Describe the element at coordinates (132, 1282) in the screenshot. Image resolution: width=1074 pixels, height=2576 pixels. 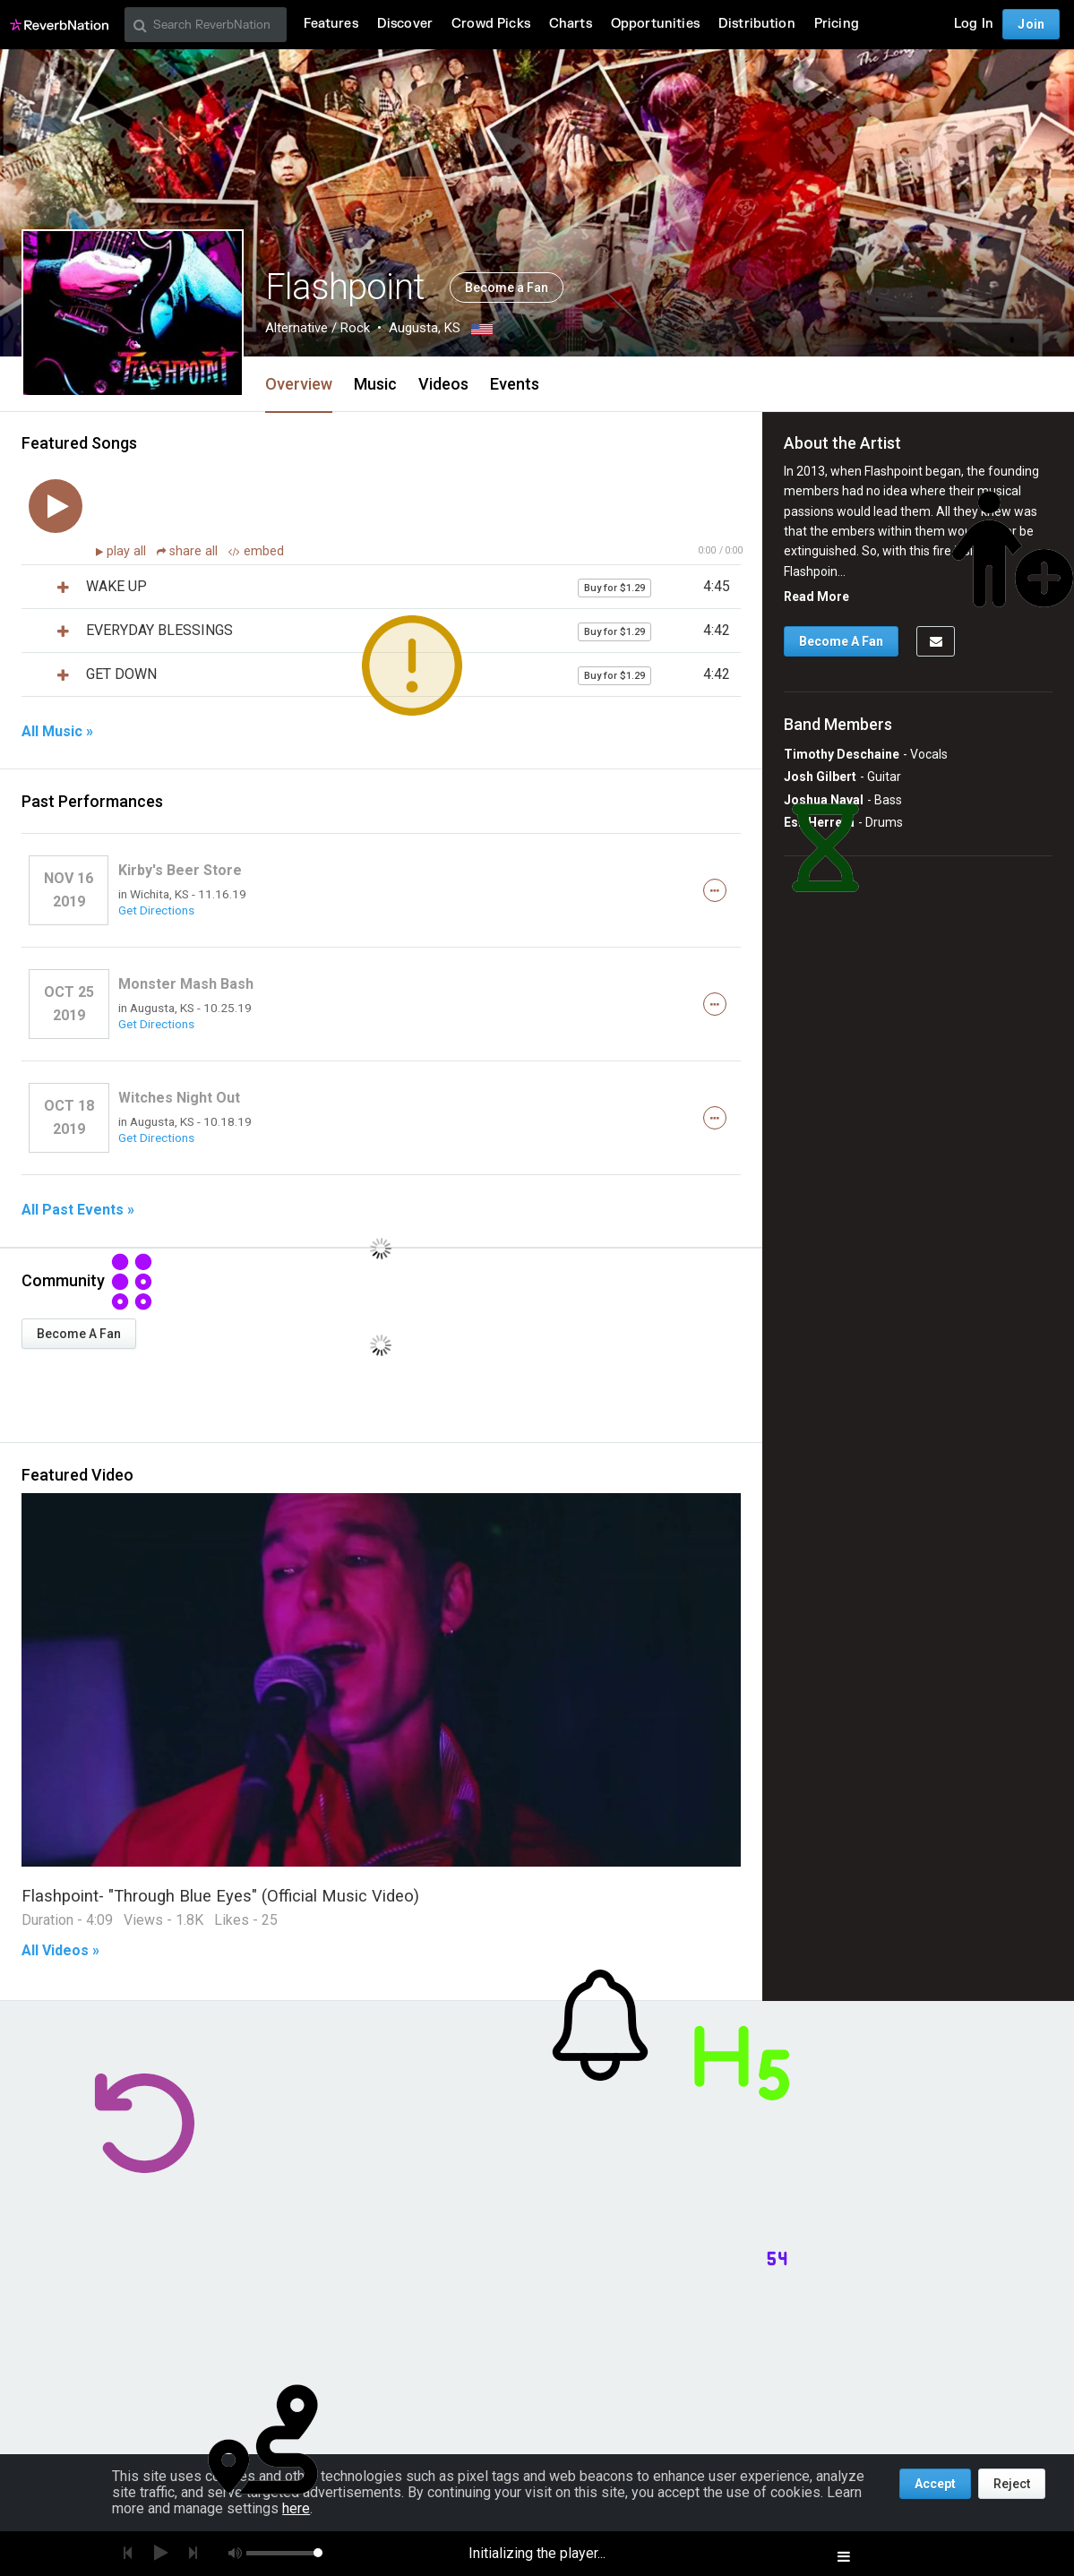
I see `enable braille accessibility features` at that location.